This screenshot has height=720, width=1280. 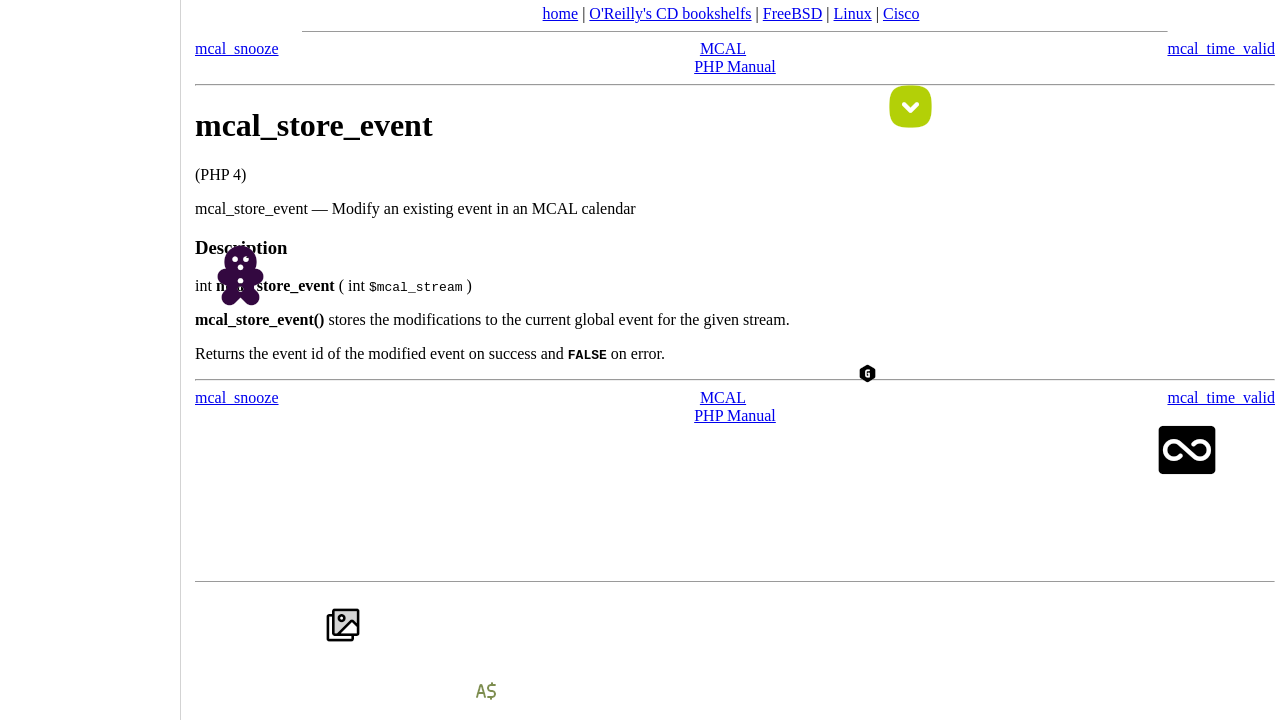 I want to click on google or g-suite related service, so click(x=867, y=373).